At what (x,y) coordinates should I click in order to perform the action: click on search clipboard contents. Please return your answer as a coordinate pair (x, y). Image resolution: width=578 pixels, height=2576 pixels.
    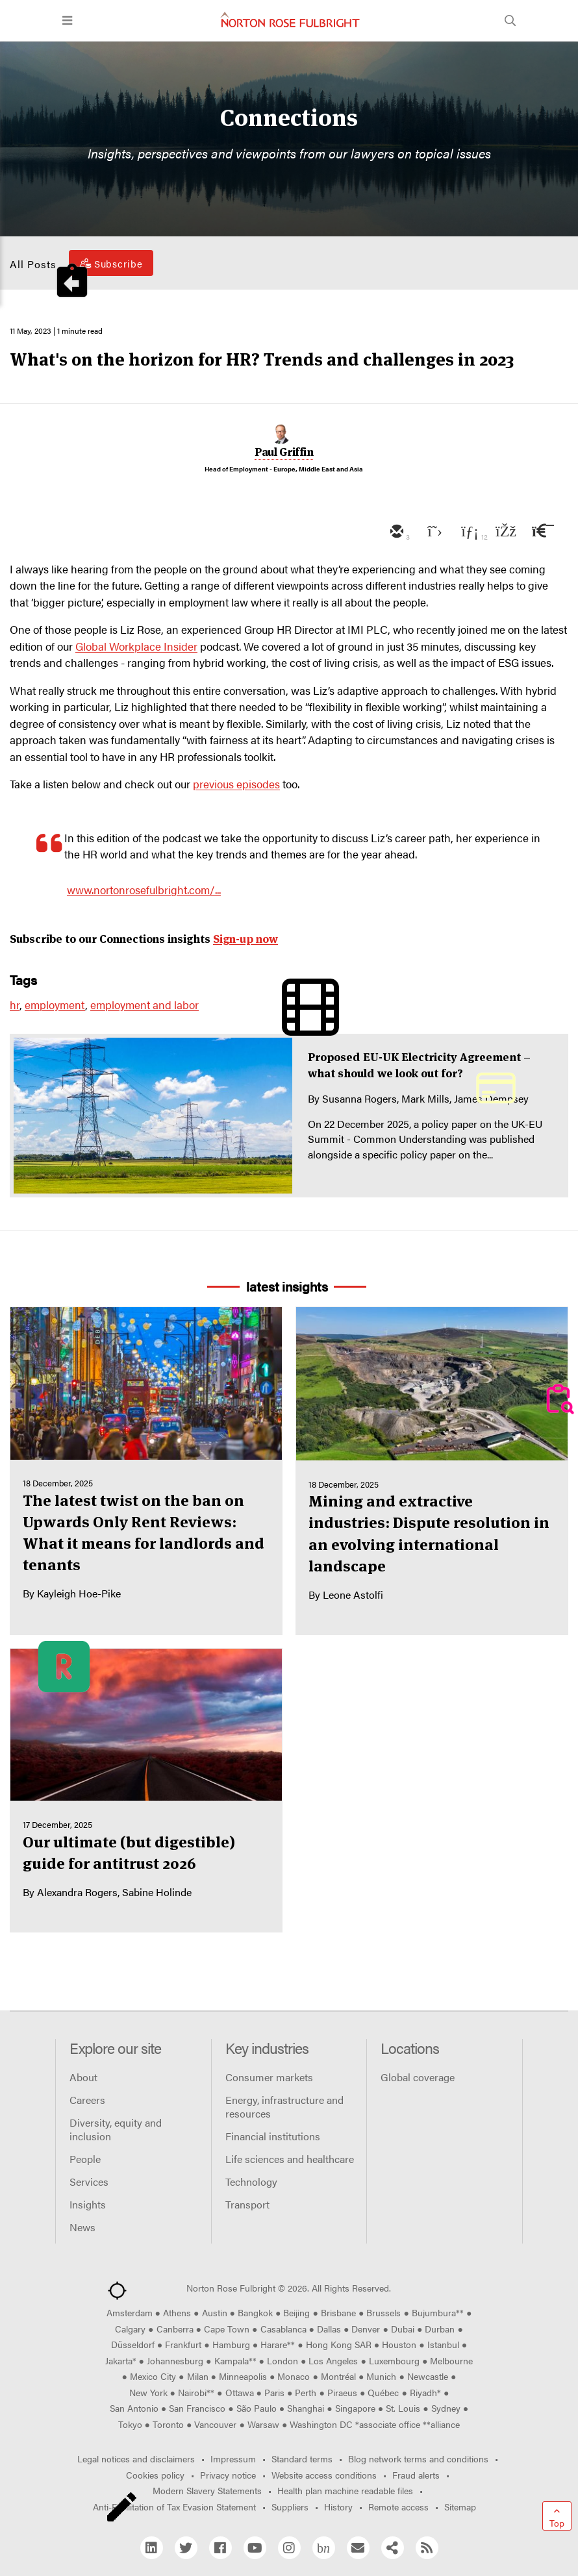
    Looking at the image, I should click on (558, 1398).